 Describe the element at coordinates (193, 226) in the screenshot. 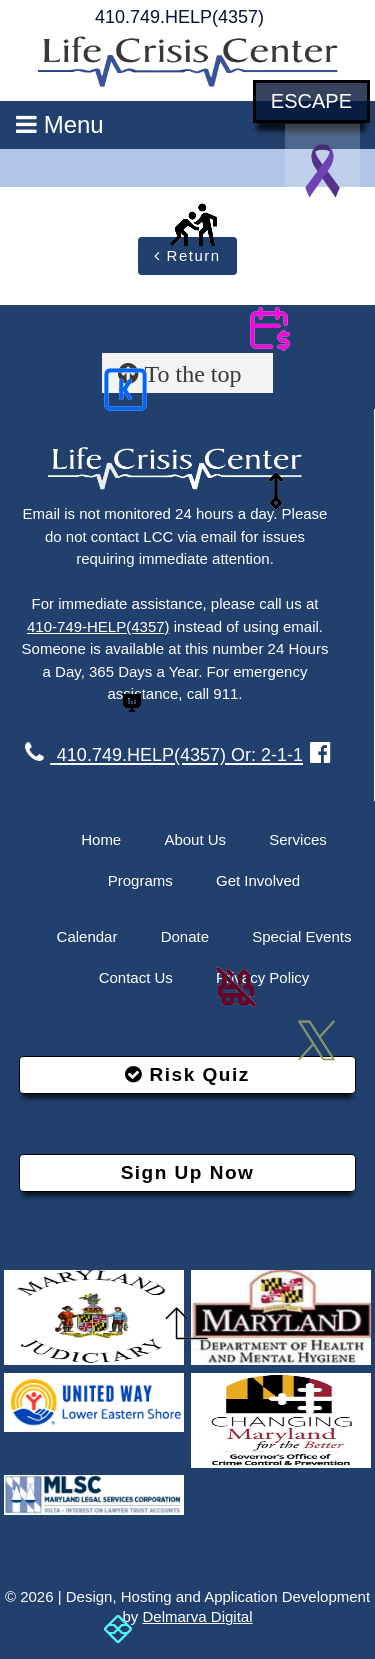

I see `access kabaddi sports content or scores` at that location.